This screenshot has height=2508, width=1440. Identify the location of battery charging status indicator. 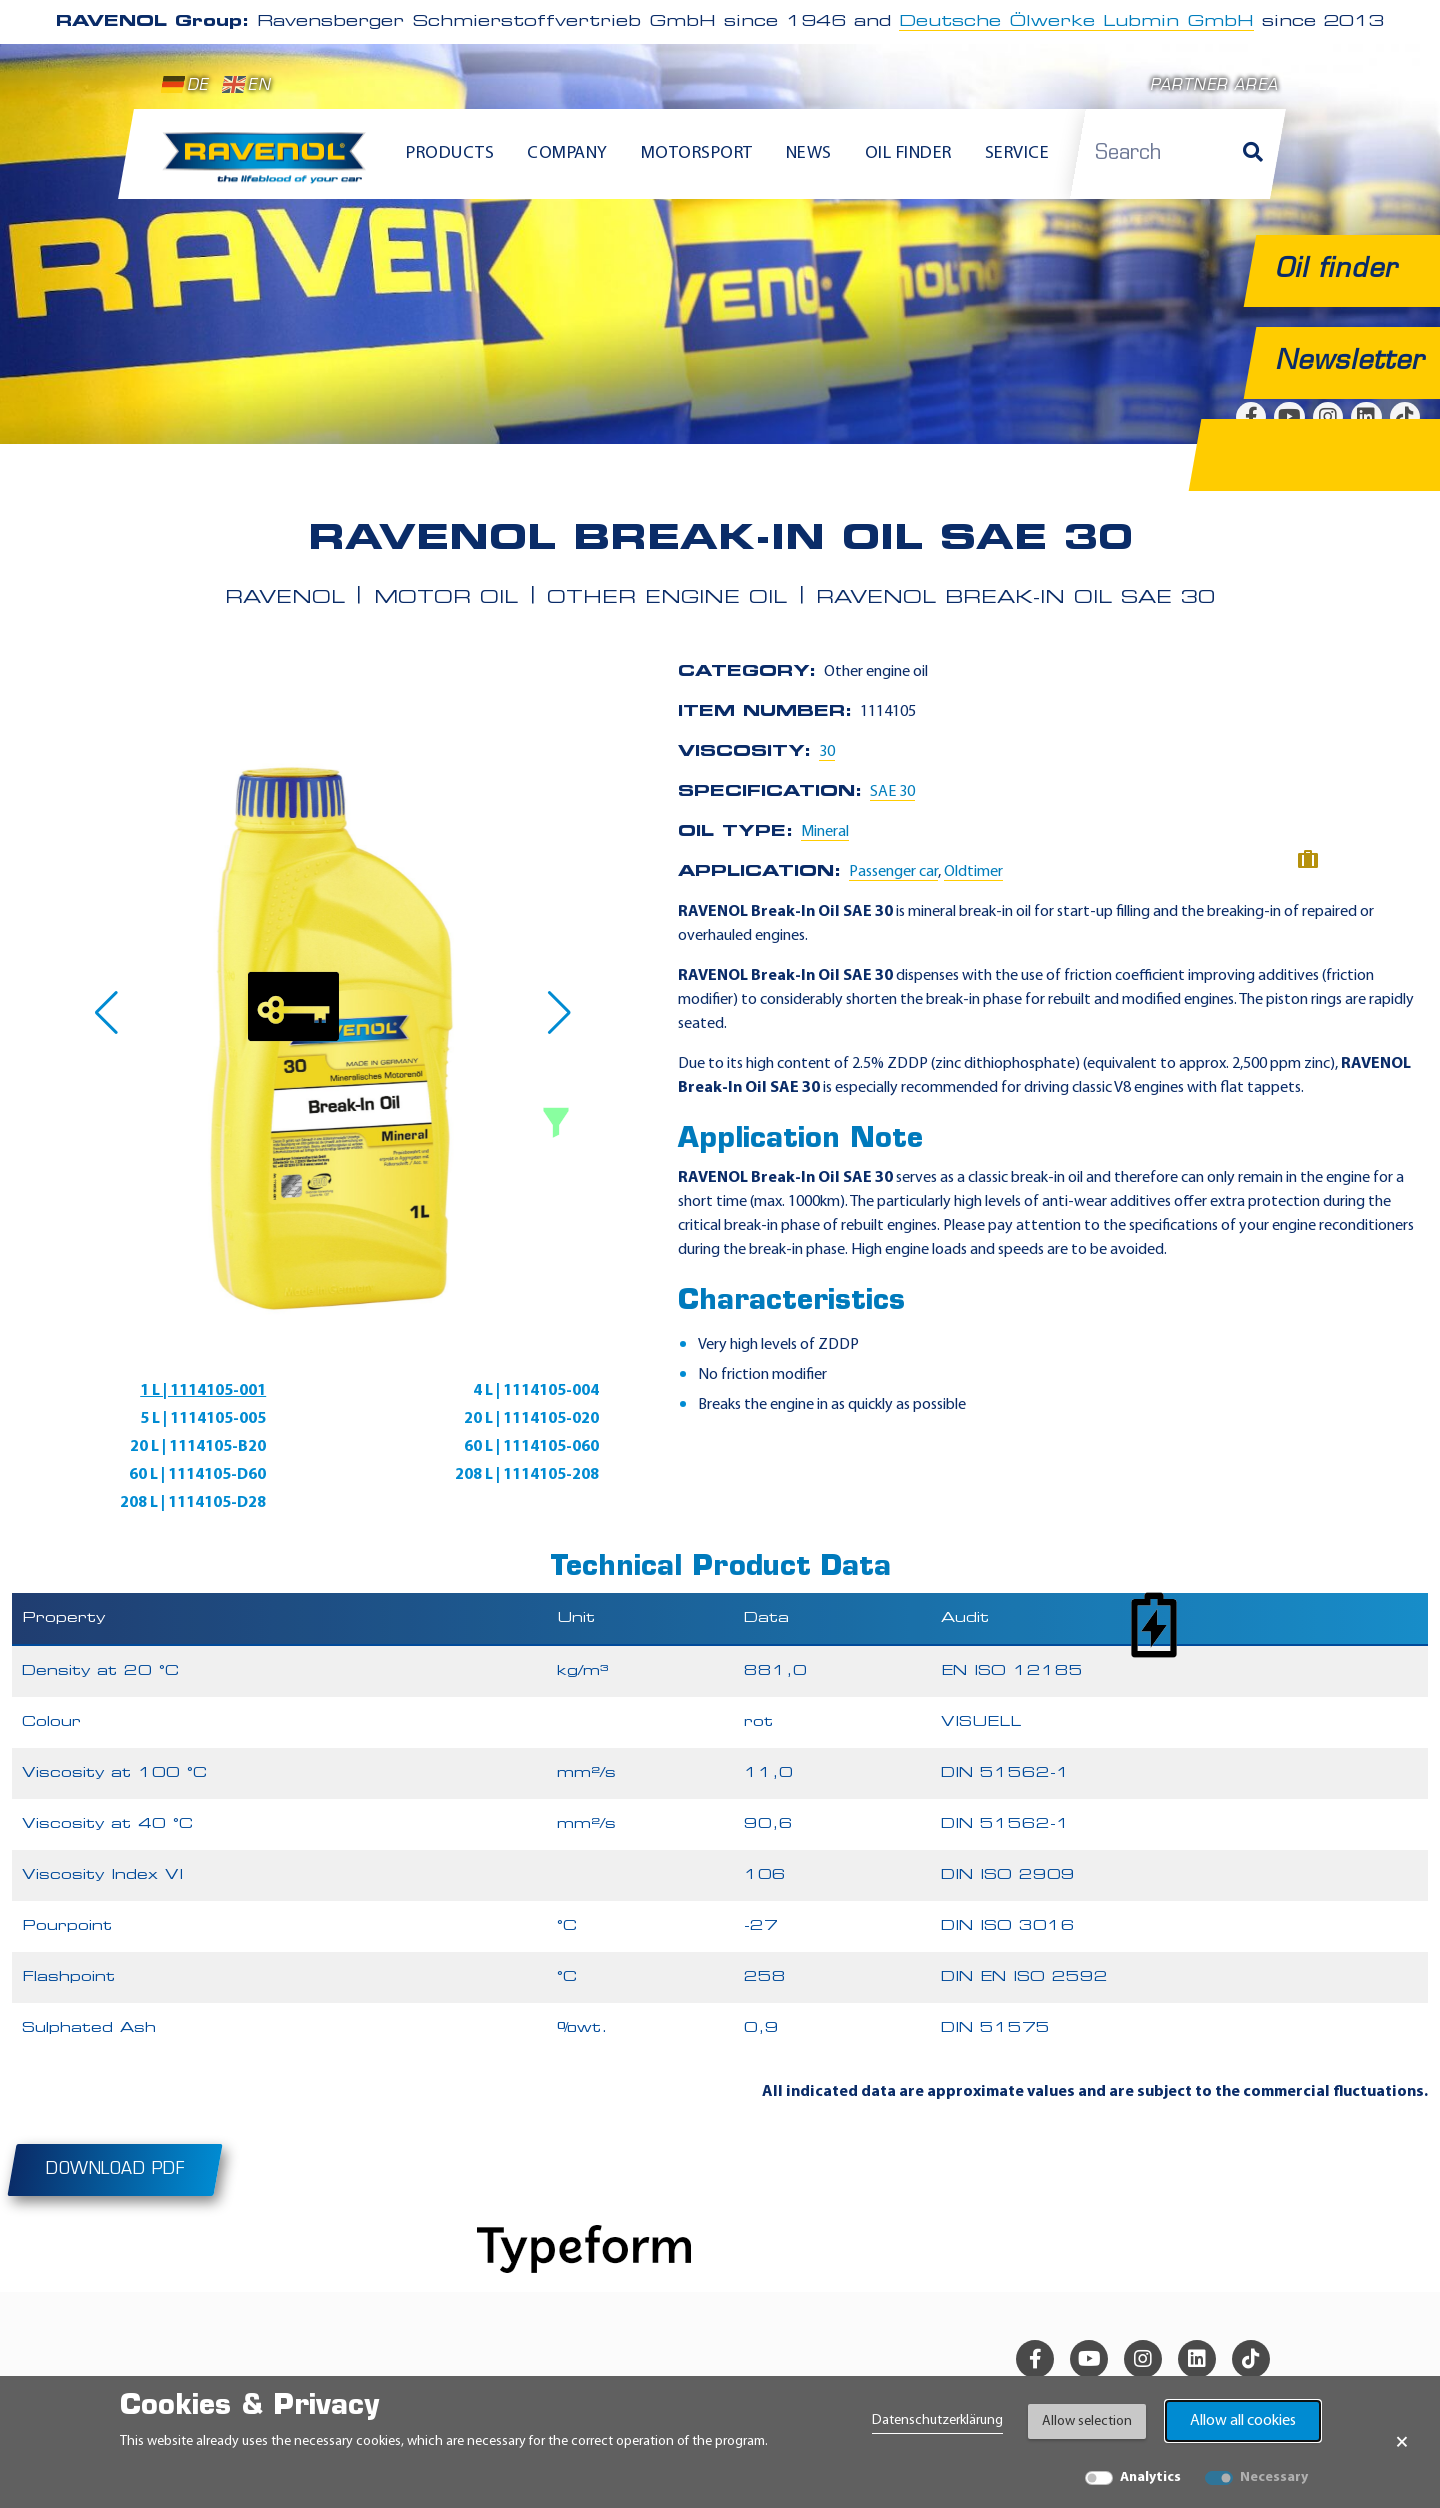
(1154, 1625).